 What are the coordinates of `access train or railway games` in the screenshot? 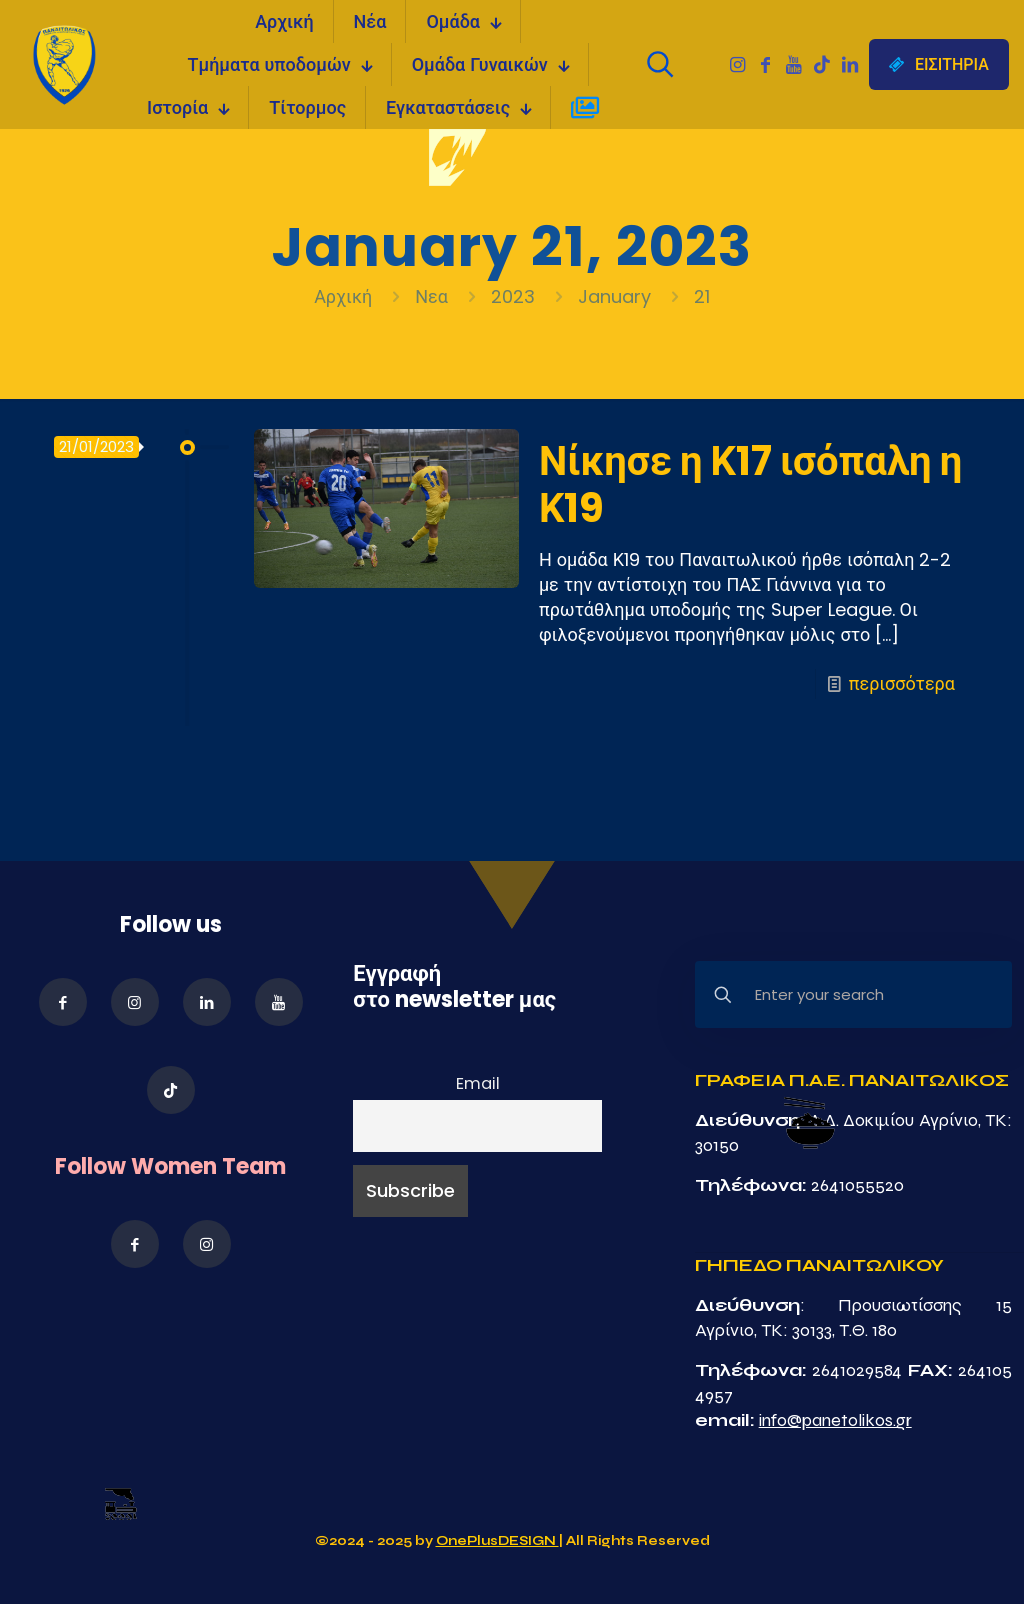 It's located at (121, 1504).